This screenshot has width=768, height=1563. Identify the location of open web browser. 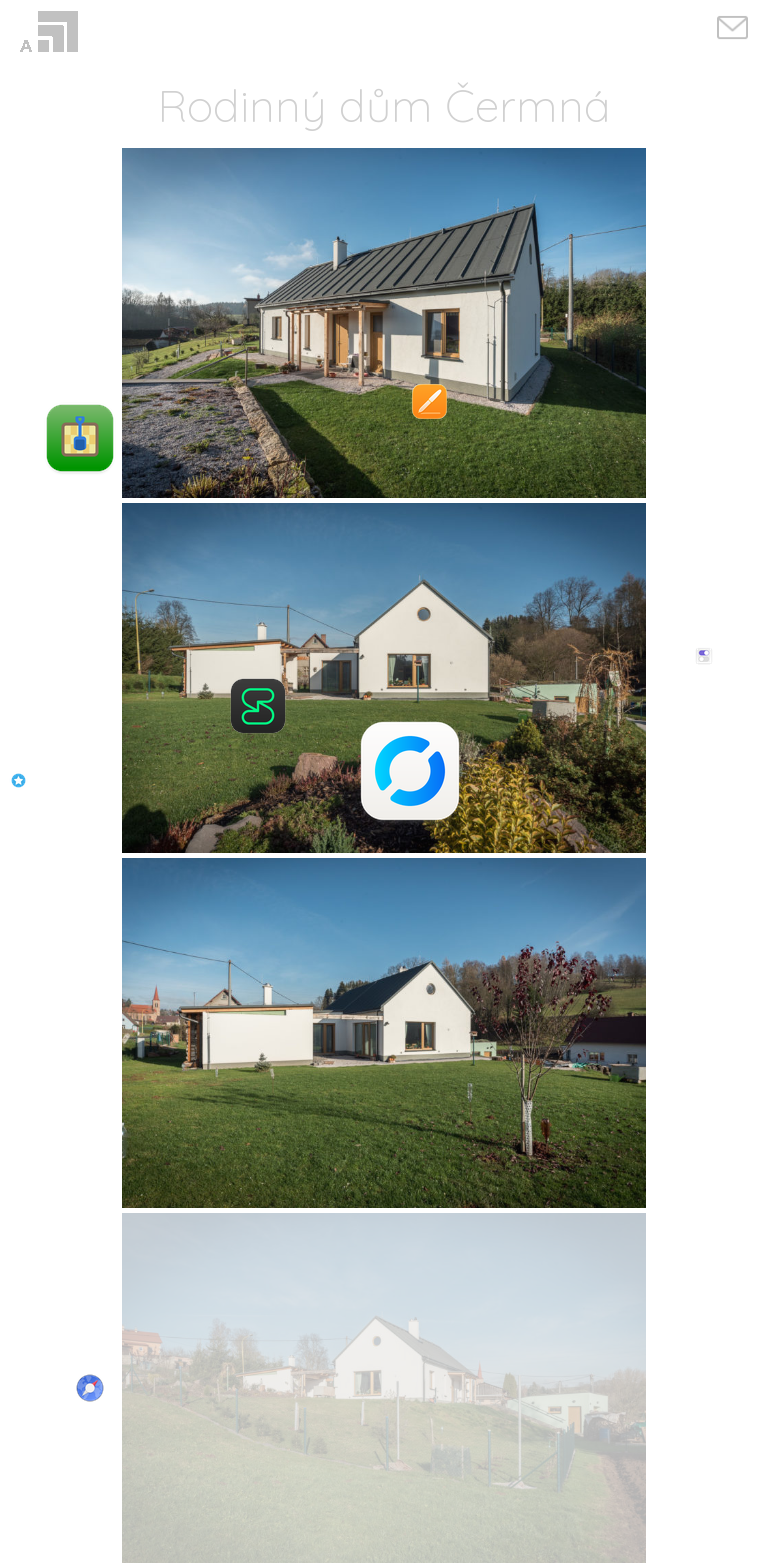
(90, 1388).